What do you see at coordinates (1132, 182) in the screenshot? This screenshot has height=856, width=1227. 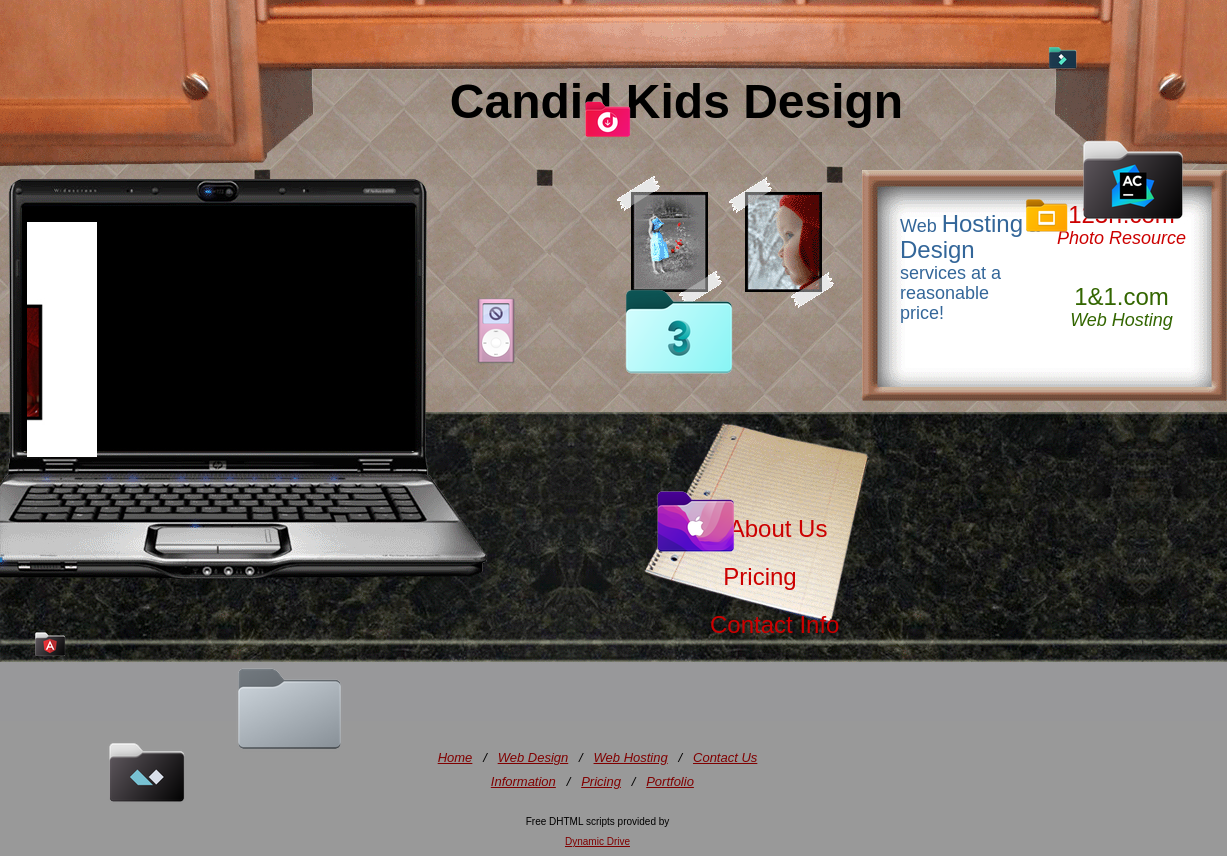 I see `open AppCode project folder` at bounding box center [1132, 182].